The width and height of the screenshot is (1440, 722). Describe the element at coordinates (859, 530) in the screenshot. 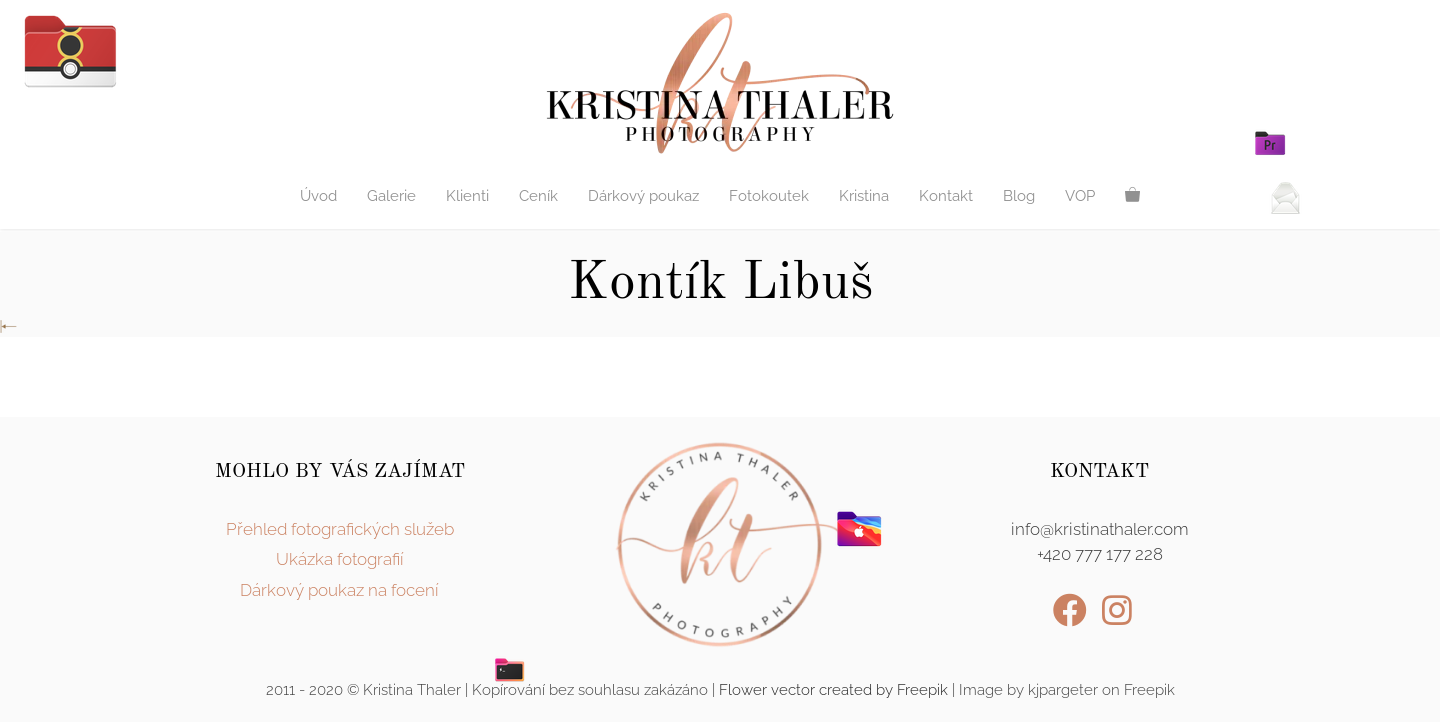

I see `open folder in macos big sur style` at that location.